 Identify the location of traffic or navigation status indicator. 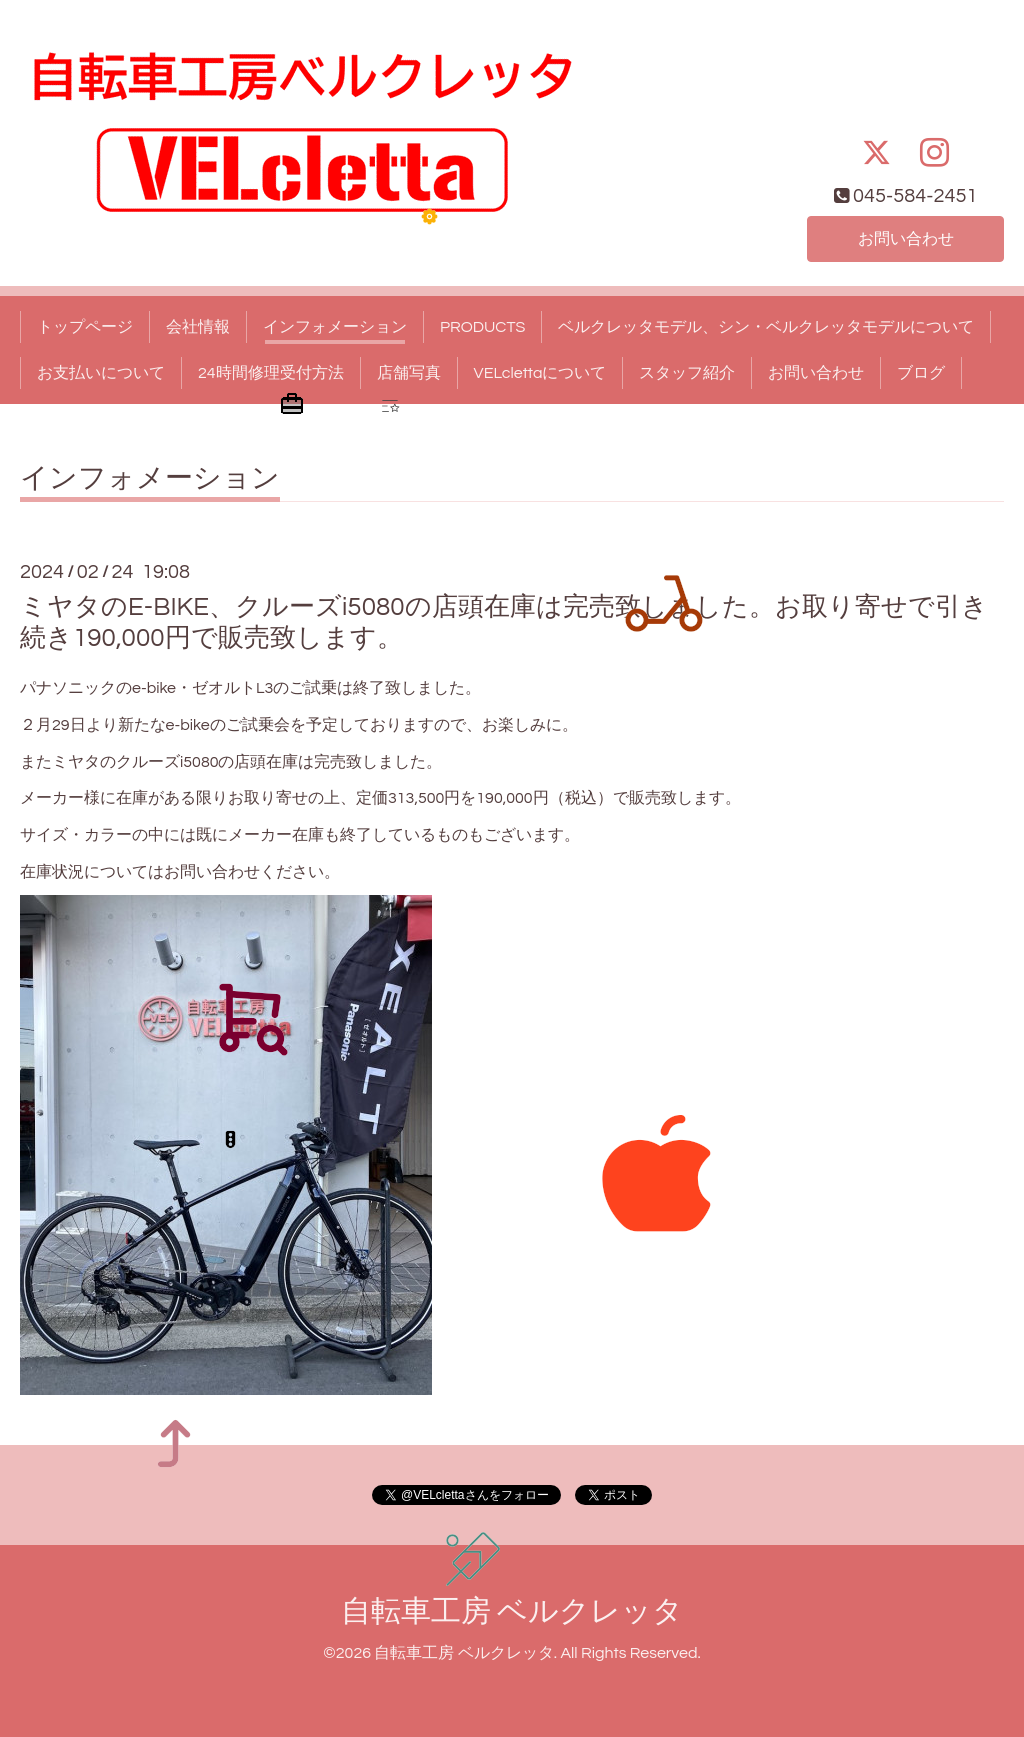
(230, 1139).